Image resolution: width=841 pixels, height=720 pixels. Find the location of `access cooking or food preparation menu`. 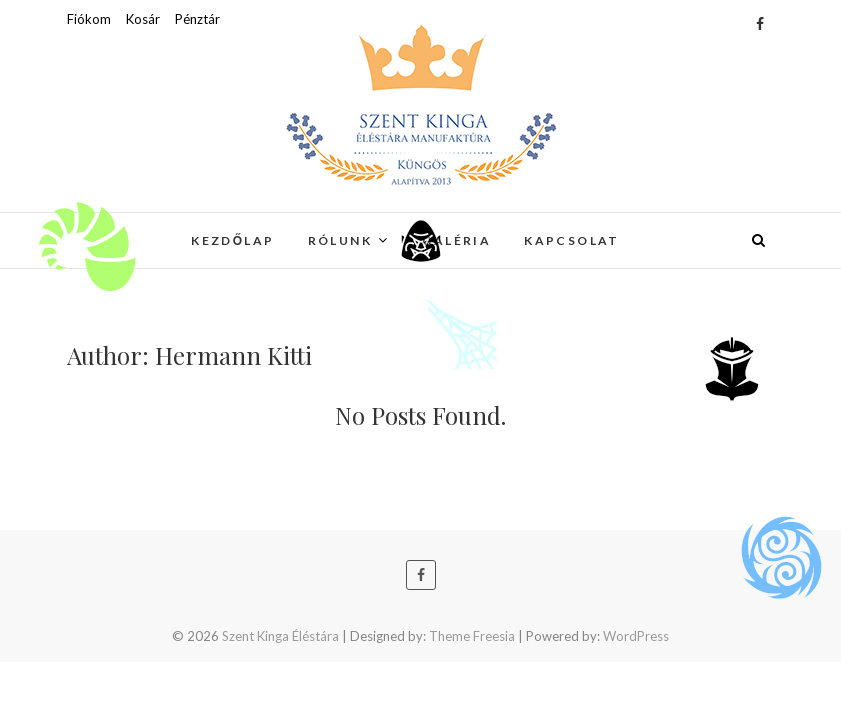

access cooking or food preparation menu is located at coordinates (86, 247).